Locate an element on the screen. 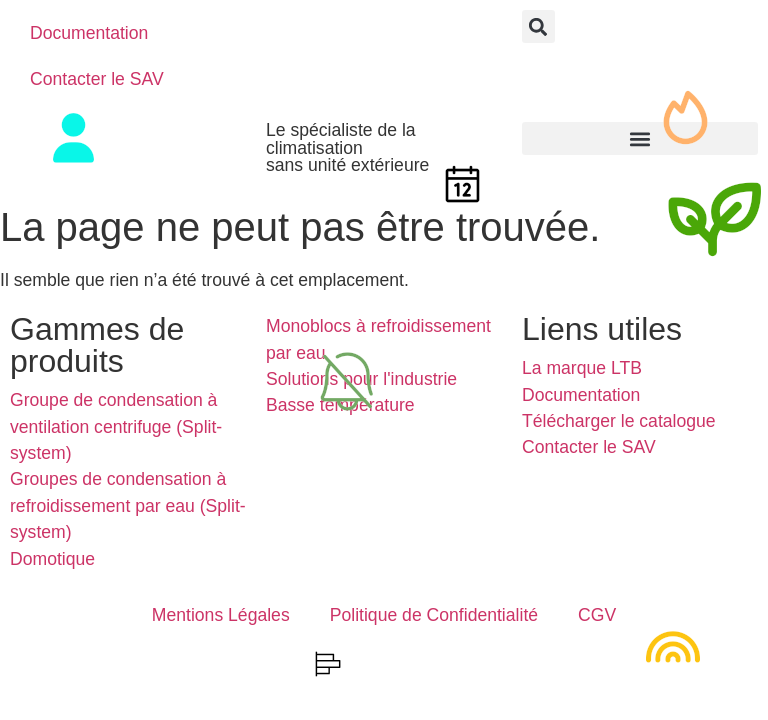 Image resolution: width=768 pixels, height=720 pixels. indicates weather conditions showing a rainbow is located at coordinates (673, 649).